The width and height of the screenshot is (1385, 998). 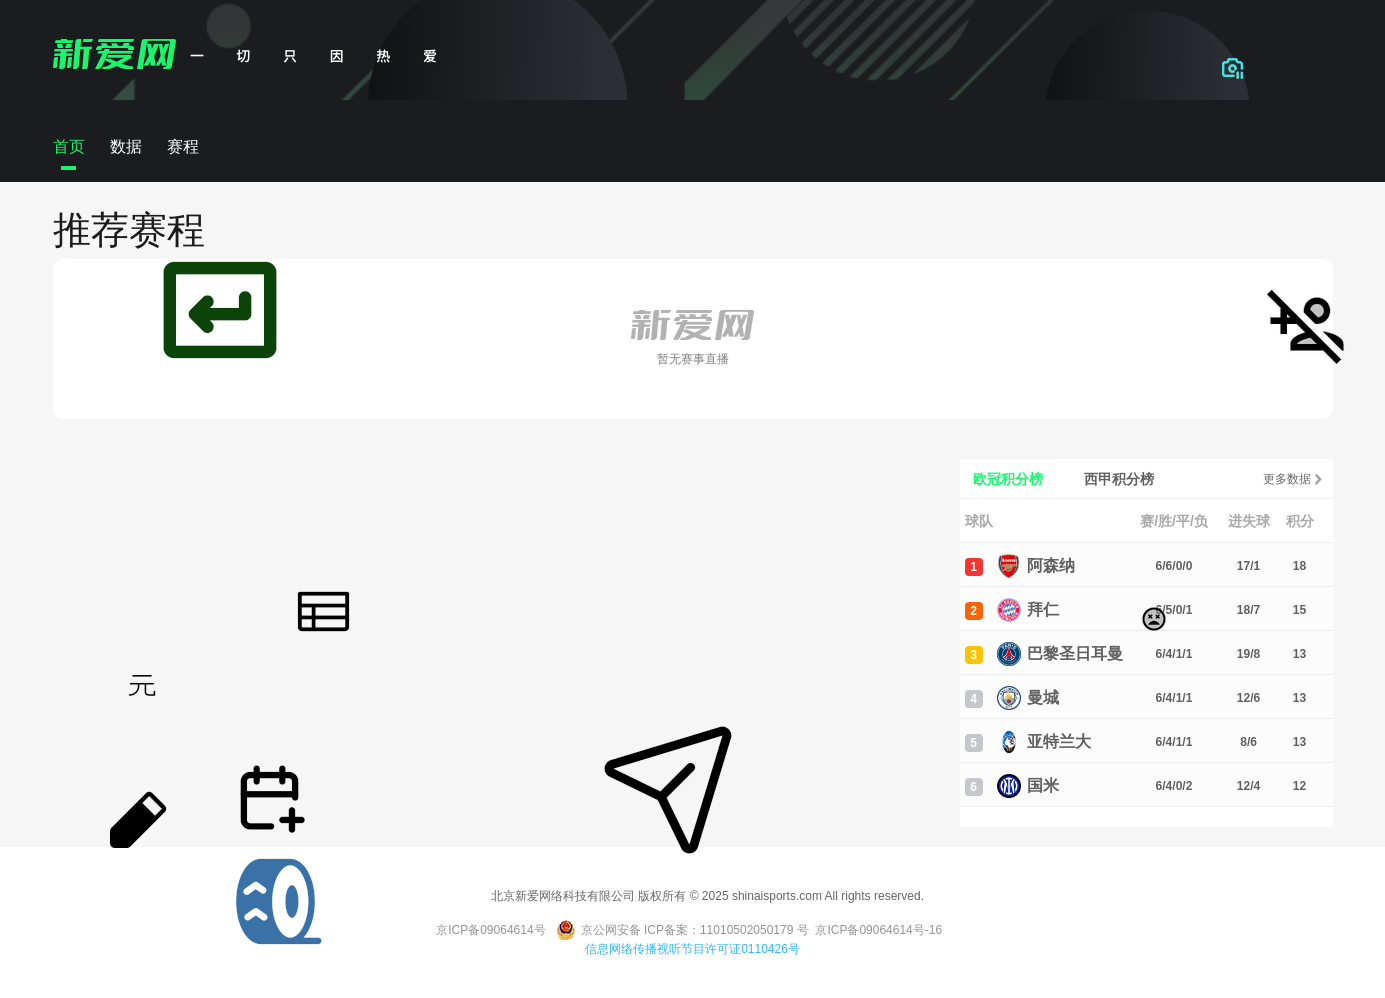 What do you see at coordinates (142, 686) in the screenshot?
I see `view prices in chinese yuan` at bounding box center [142, 686].